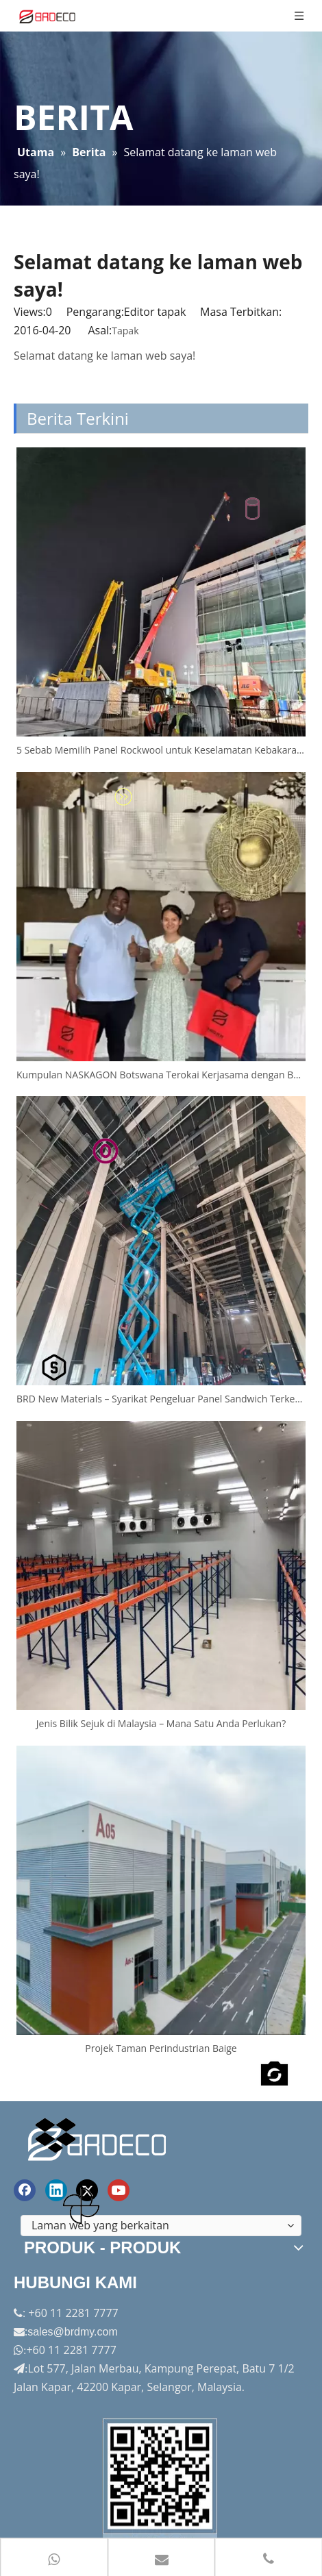  Describe the element at coordinates (55, 2133) in the screenshot. I see `open Dropbox app` at that location.